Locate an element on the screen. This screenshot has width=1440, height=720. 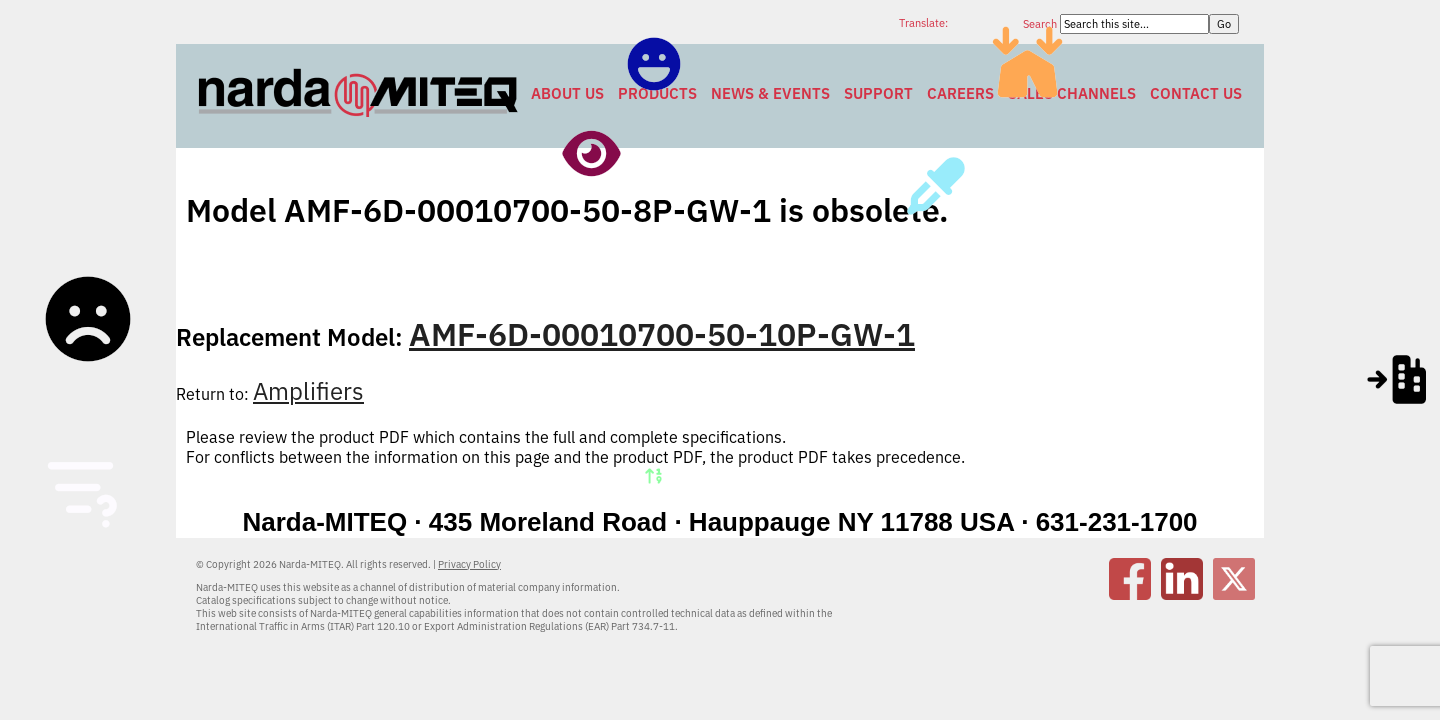
filter settings need attention or review is located at coordinates (80, 487).